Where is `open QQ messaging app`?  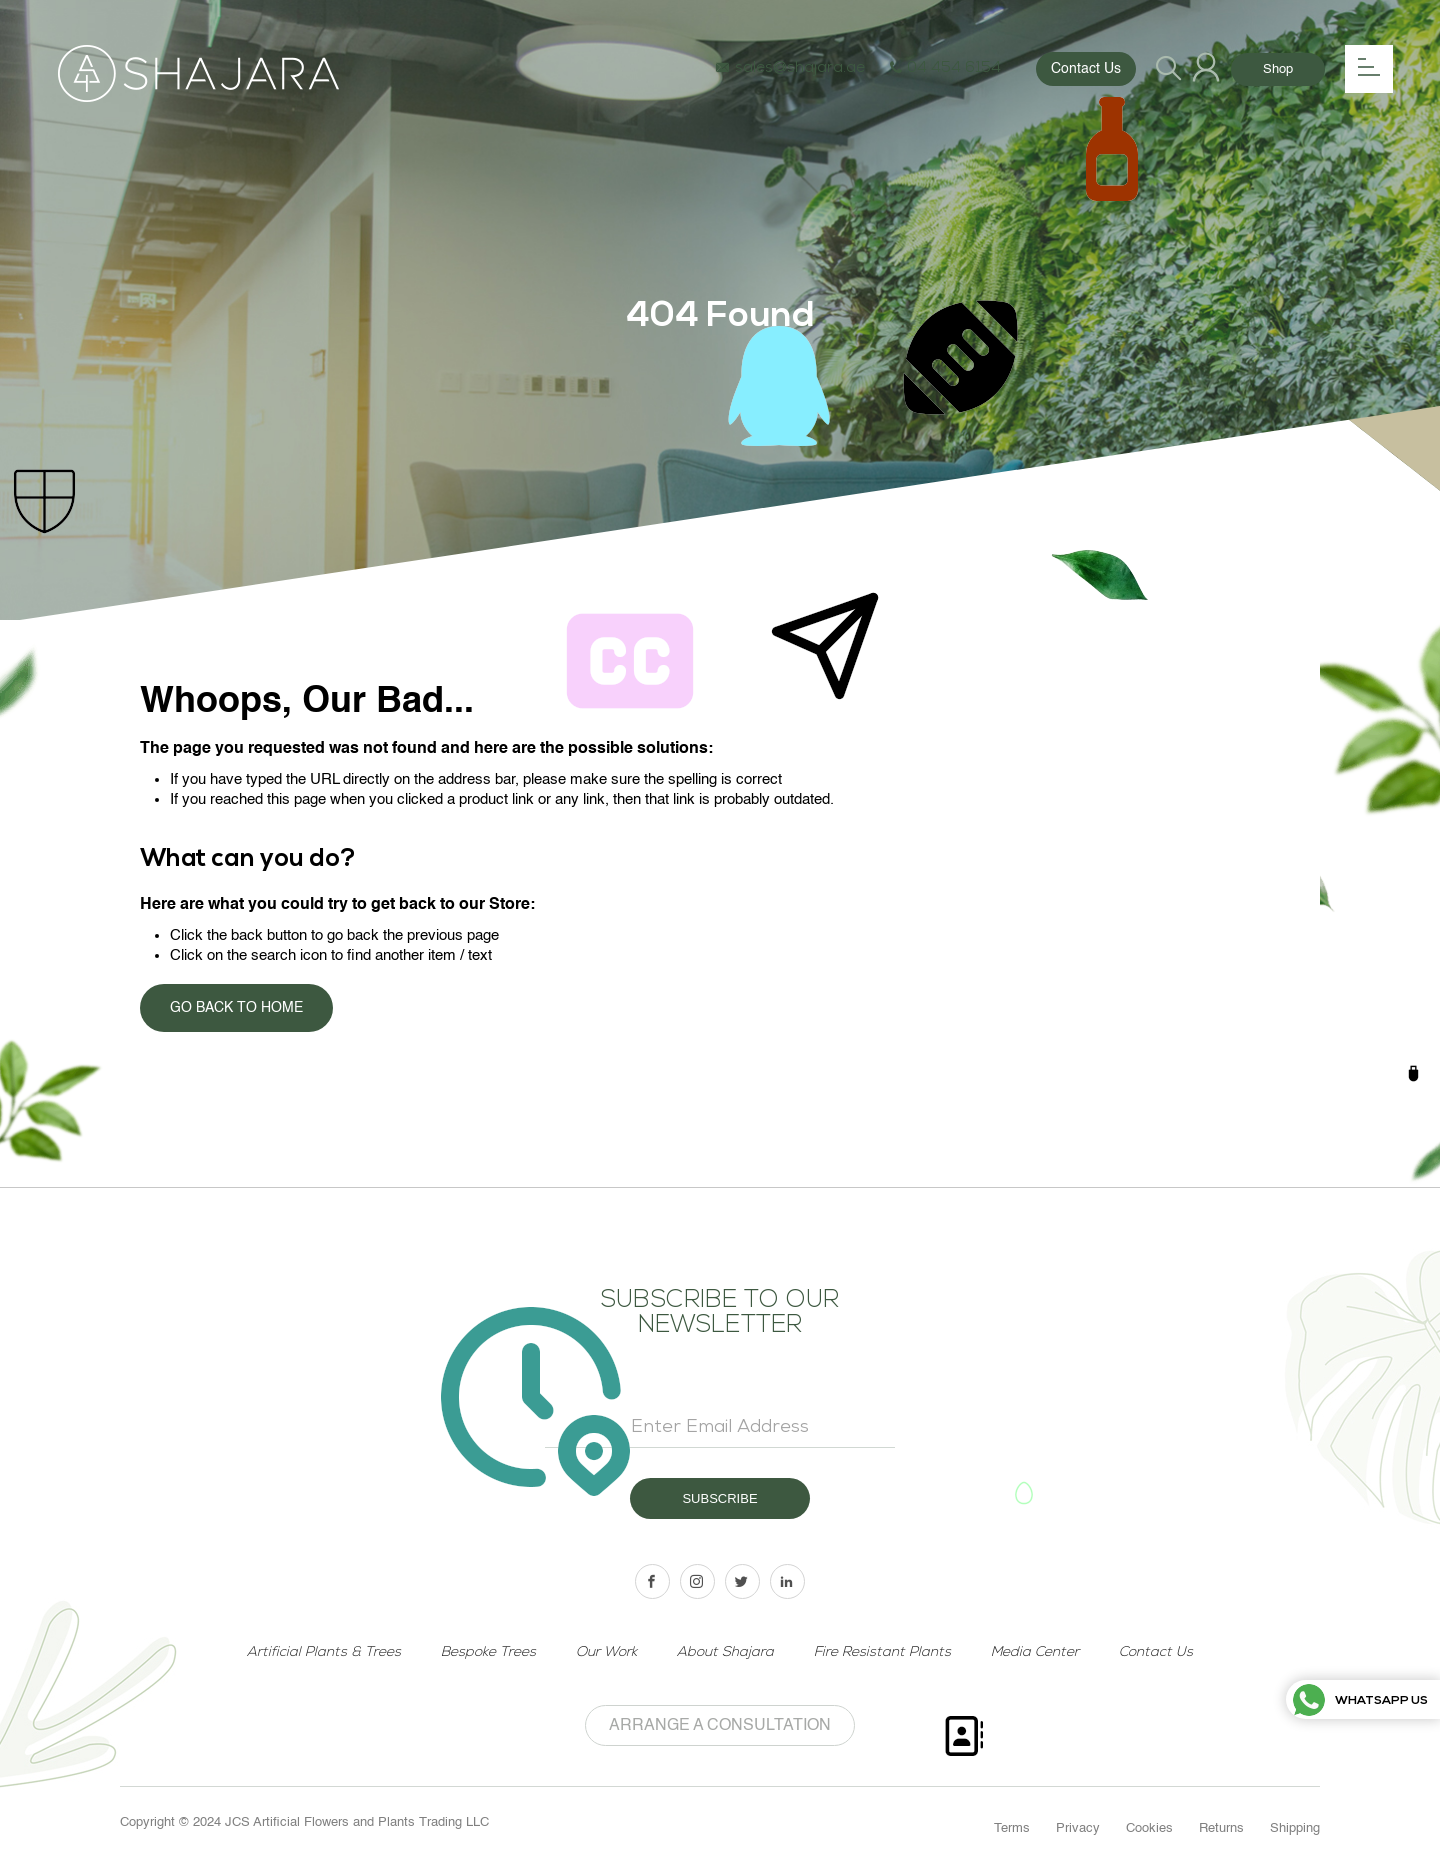 open QQ messaging app is located at coordinates (779, 386).